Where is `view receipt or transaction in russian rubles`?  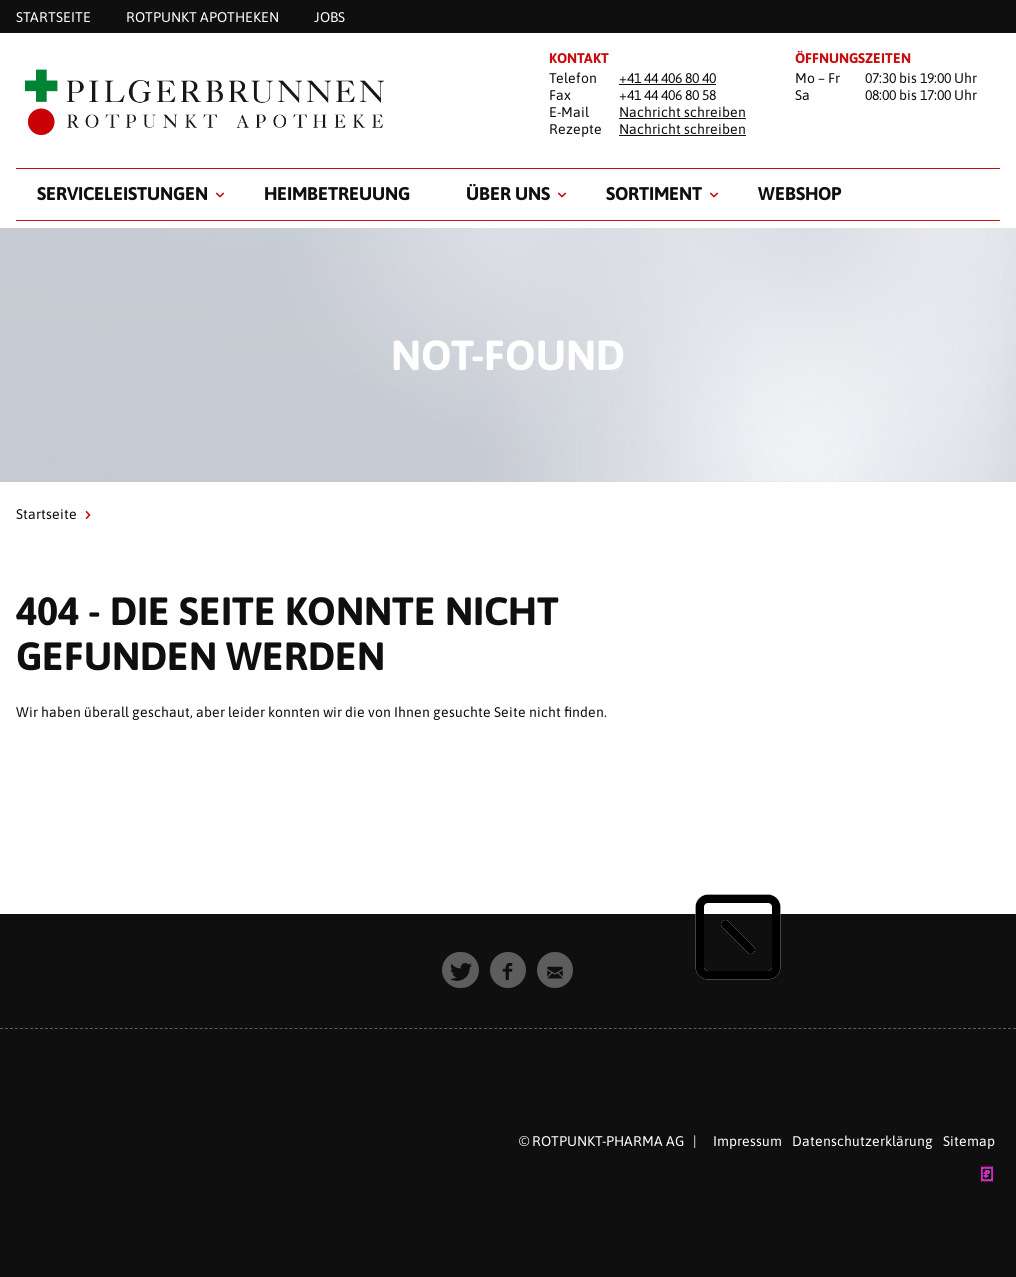 view receipt or transaction in russian rubles is located at coordinates (987, 1174).